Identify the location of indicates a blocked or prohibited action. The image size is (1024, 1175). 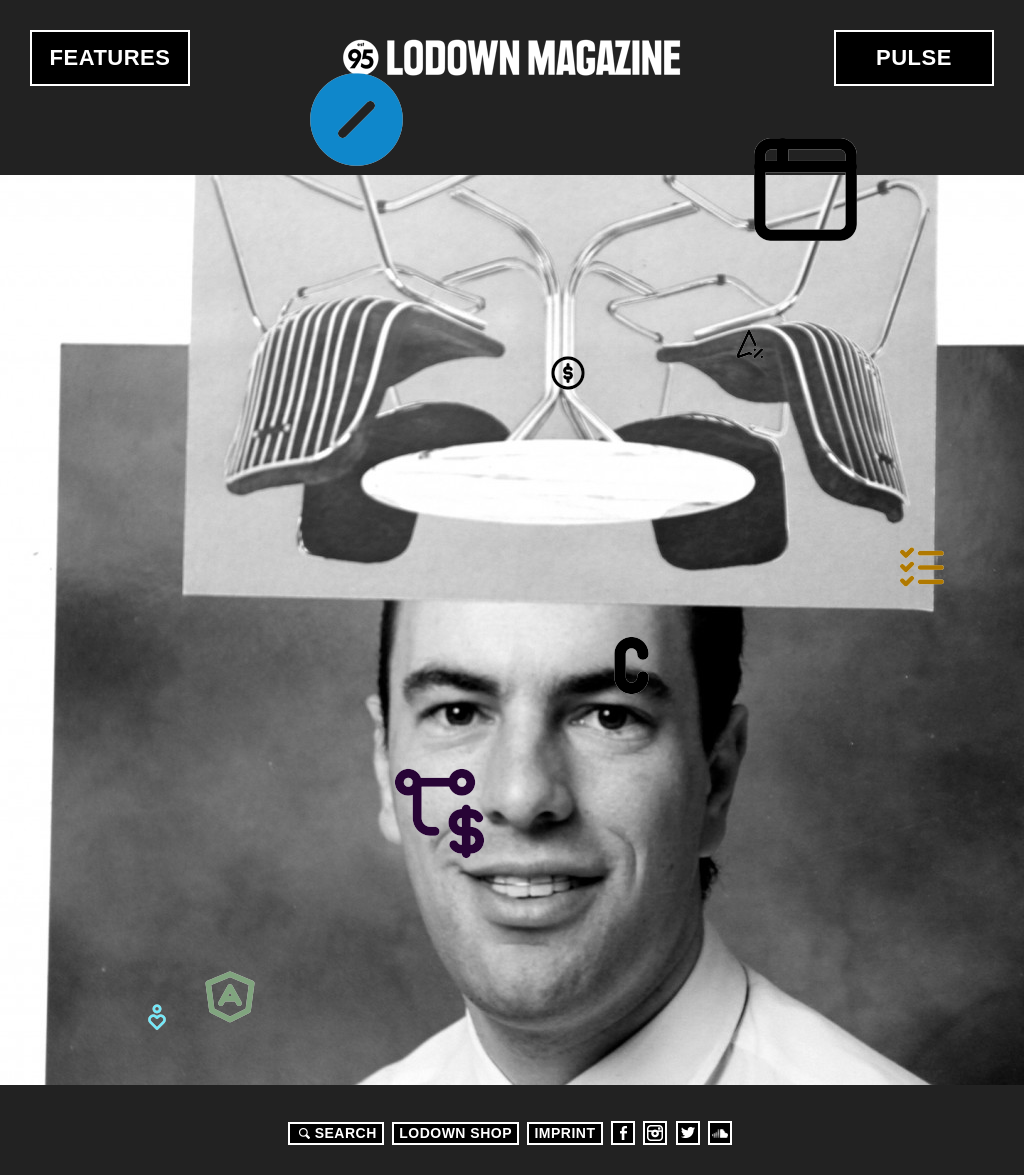
(356, 119).